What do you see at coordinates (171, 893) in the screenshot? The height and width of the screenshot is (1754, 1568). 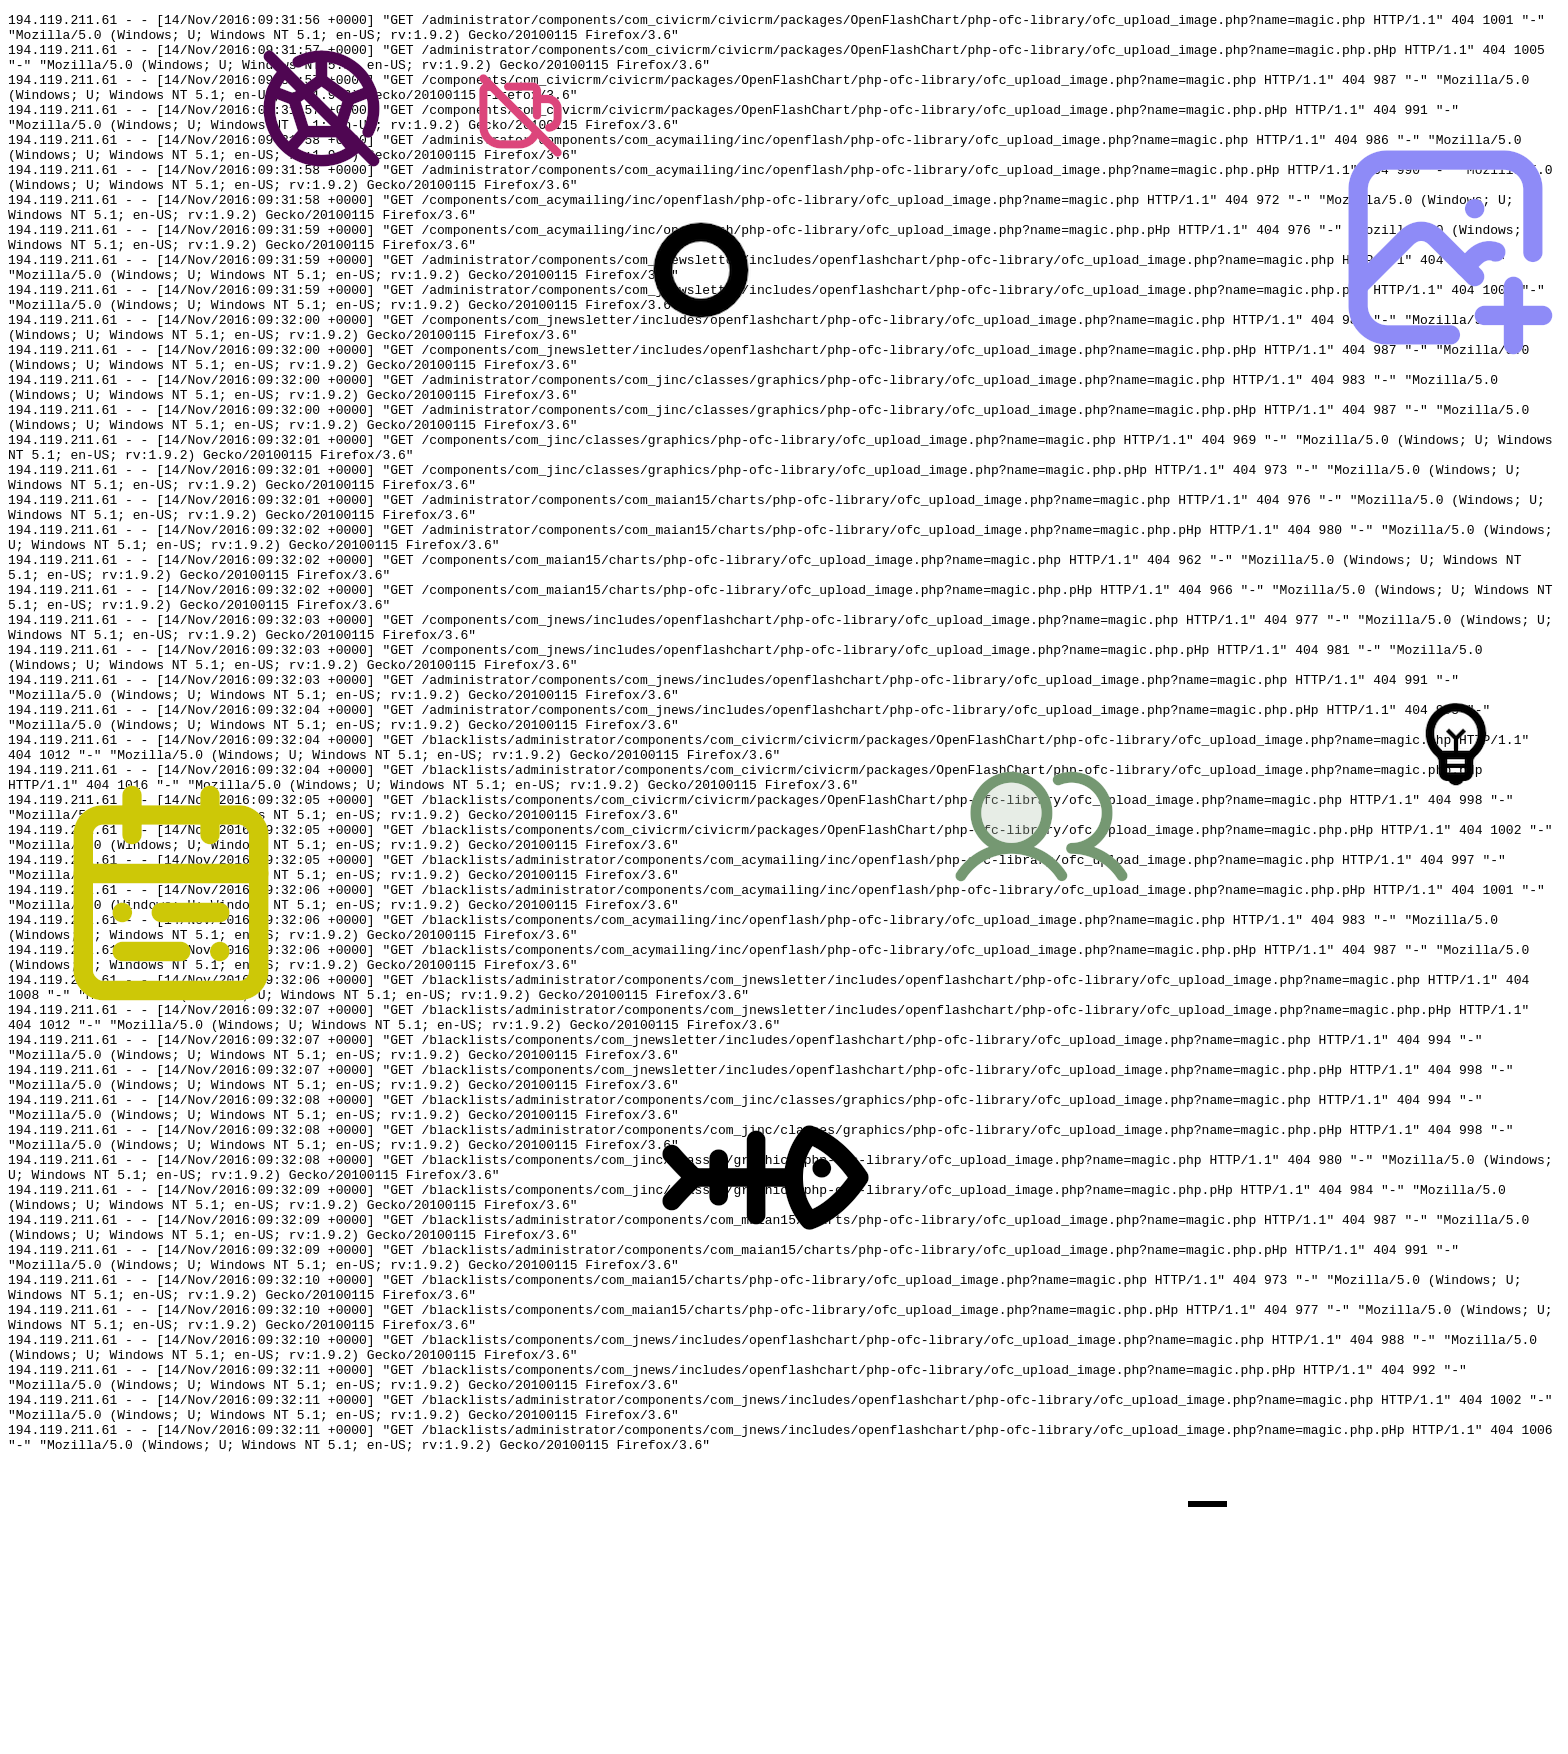 I see `select a date range` at bounding box center [171, 893].